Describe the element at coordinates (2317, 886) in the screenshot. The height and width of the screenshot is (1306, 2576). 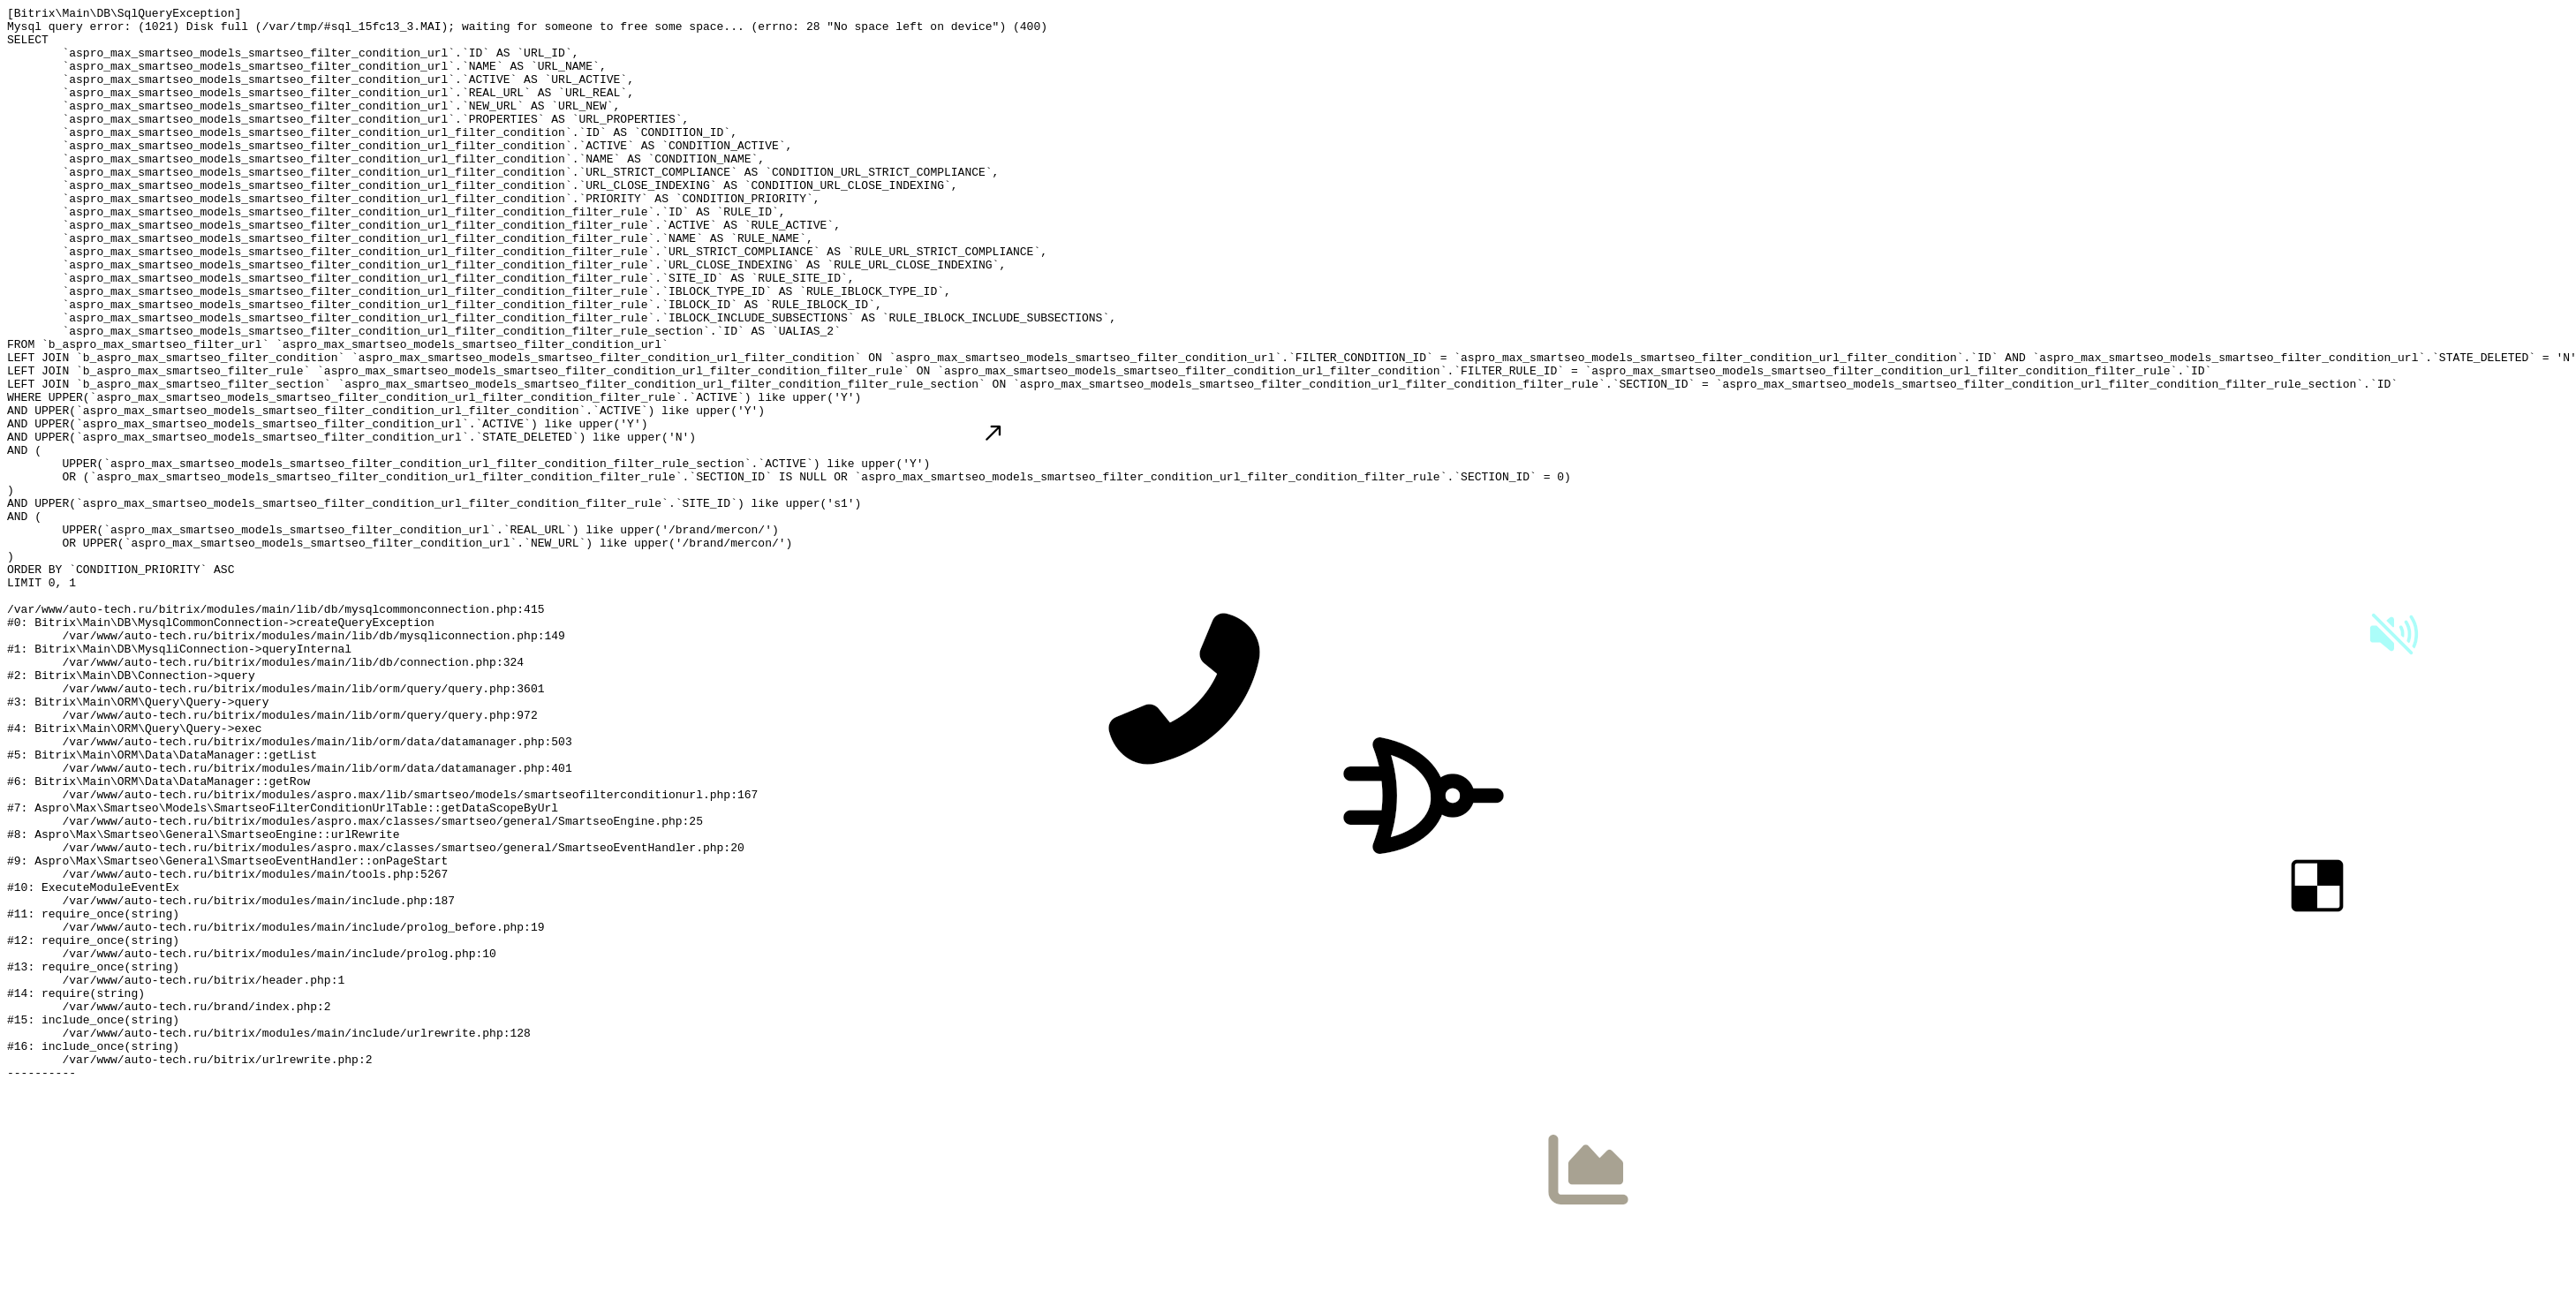
I see `delicious social bookmarking service logo` at that location.